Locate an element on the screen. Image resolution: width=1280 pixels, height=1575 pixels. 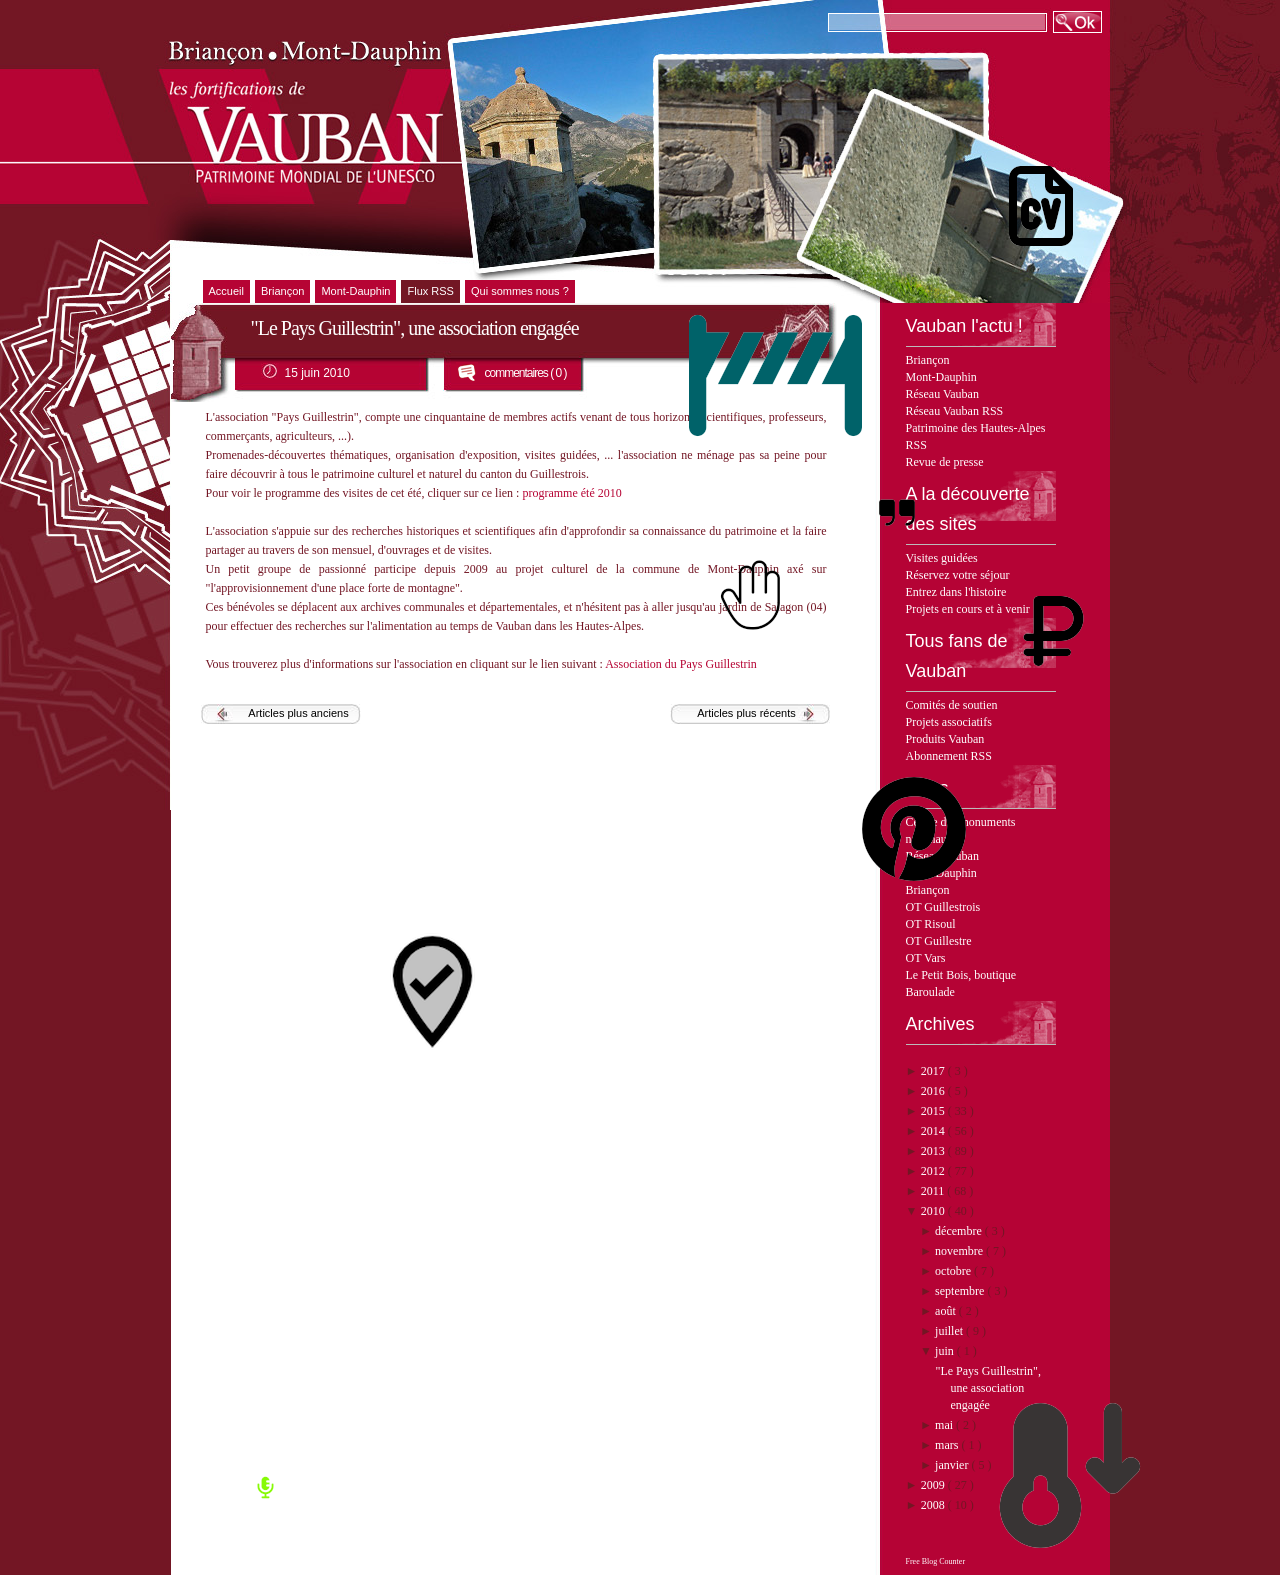
indicates a road closure or blocked route is located at coordinates (775, 375).